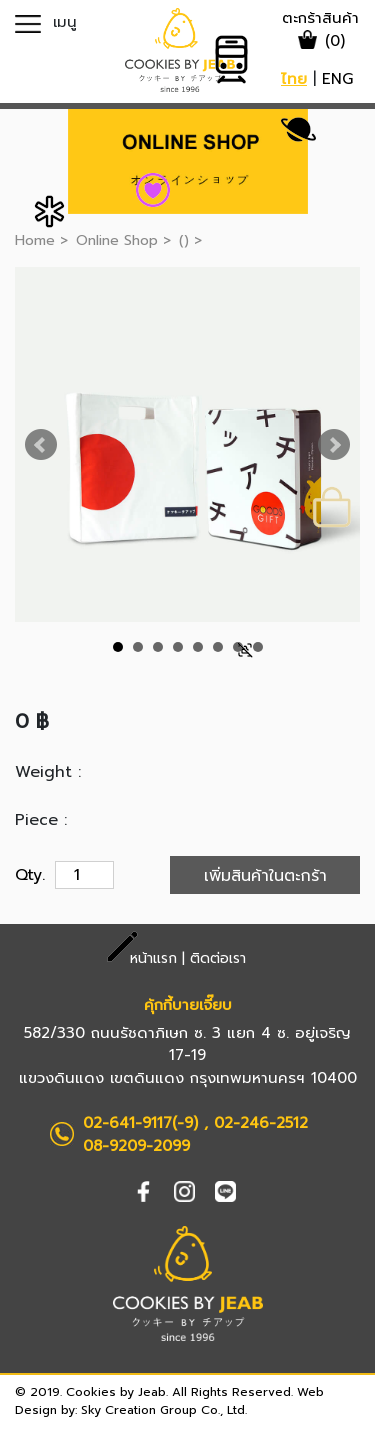  What do you see at coordinates (231, 59) in the screenshot?
I see `view subway or metro transit options` at bounding box center [231, 59].